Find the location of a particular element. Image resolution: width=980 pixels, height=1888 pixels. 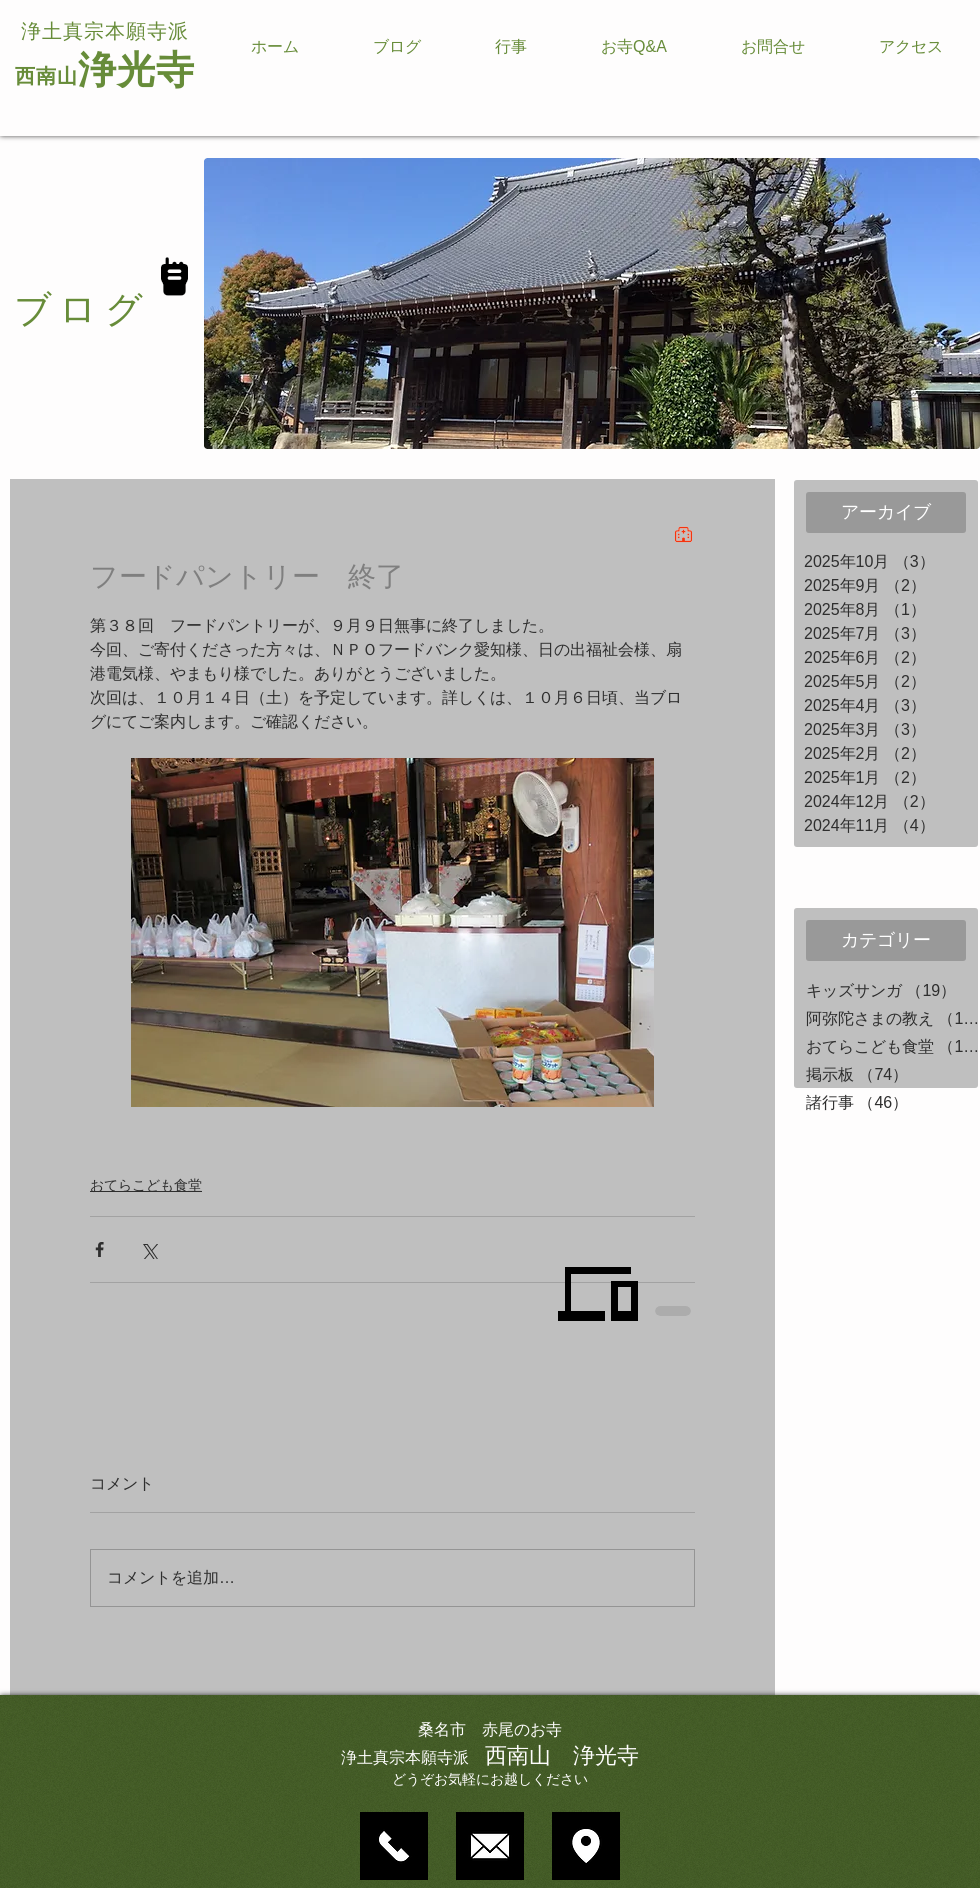

view nearby hospitals or medical facilities is located at coordinates (683, 534).